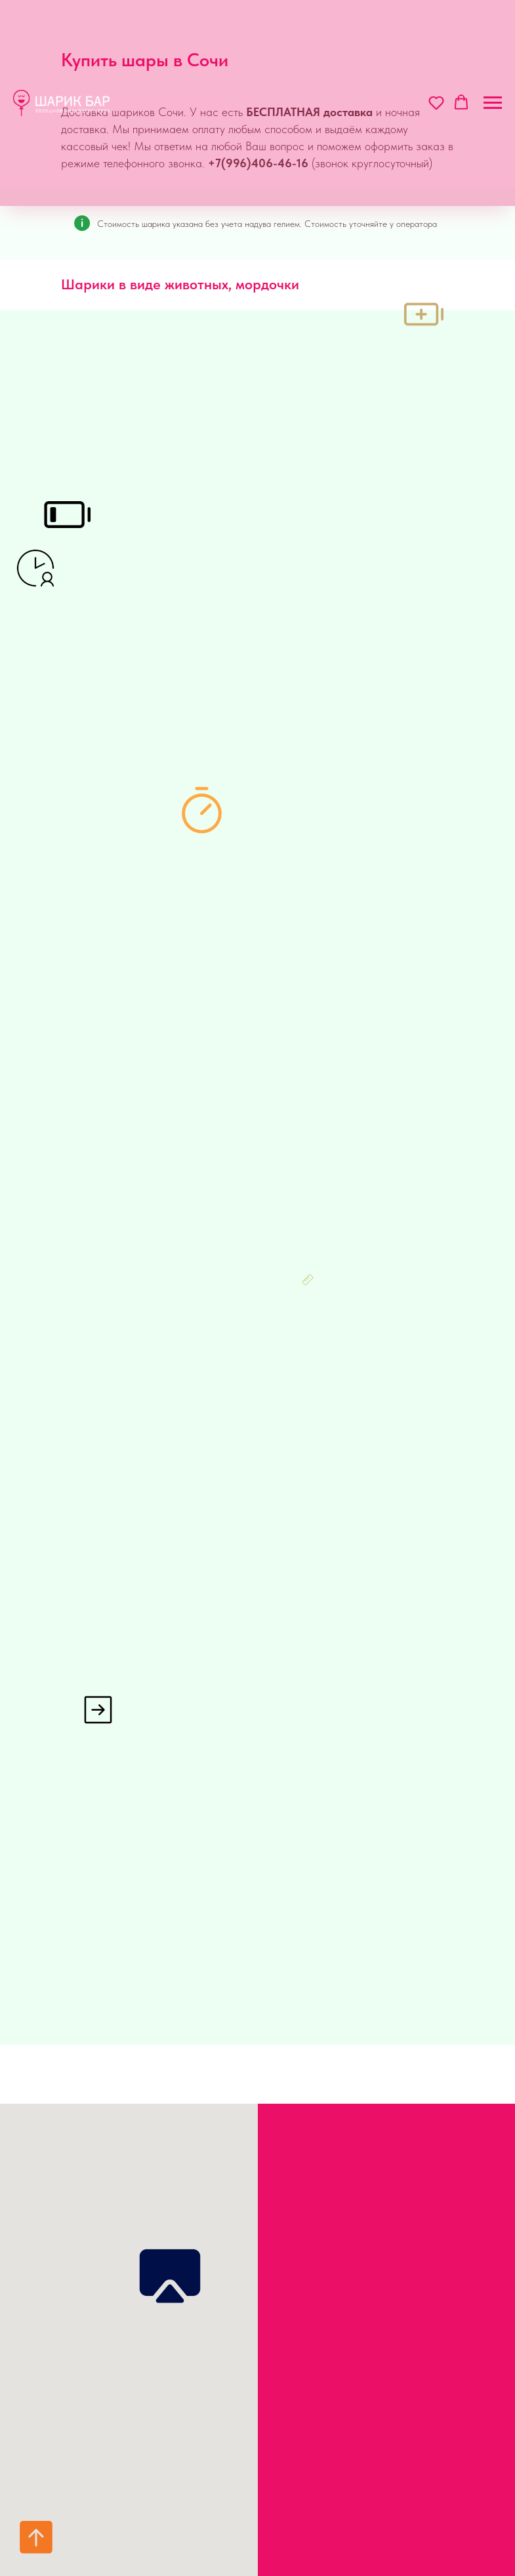  What do you see at coordinates (66, 514) in the screenshot?
I see `indicates low battery status` at bounding box center [66, 514].